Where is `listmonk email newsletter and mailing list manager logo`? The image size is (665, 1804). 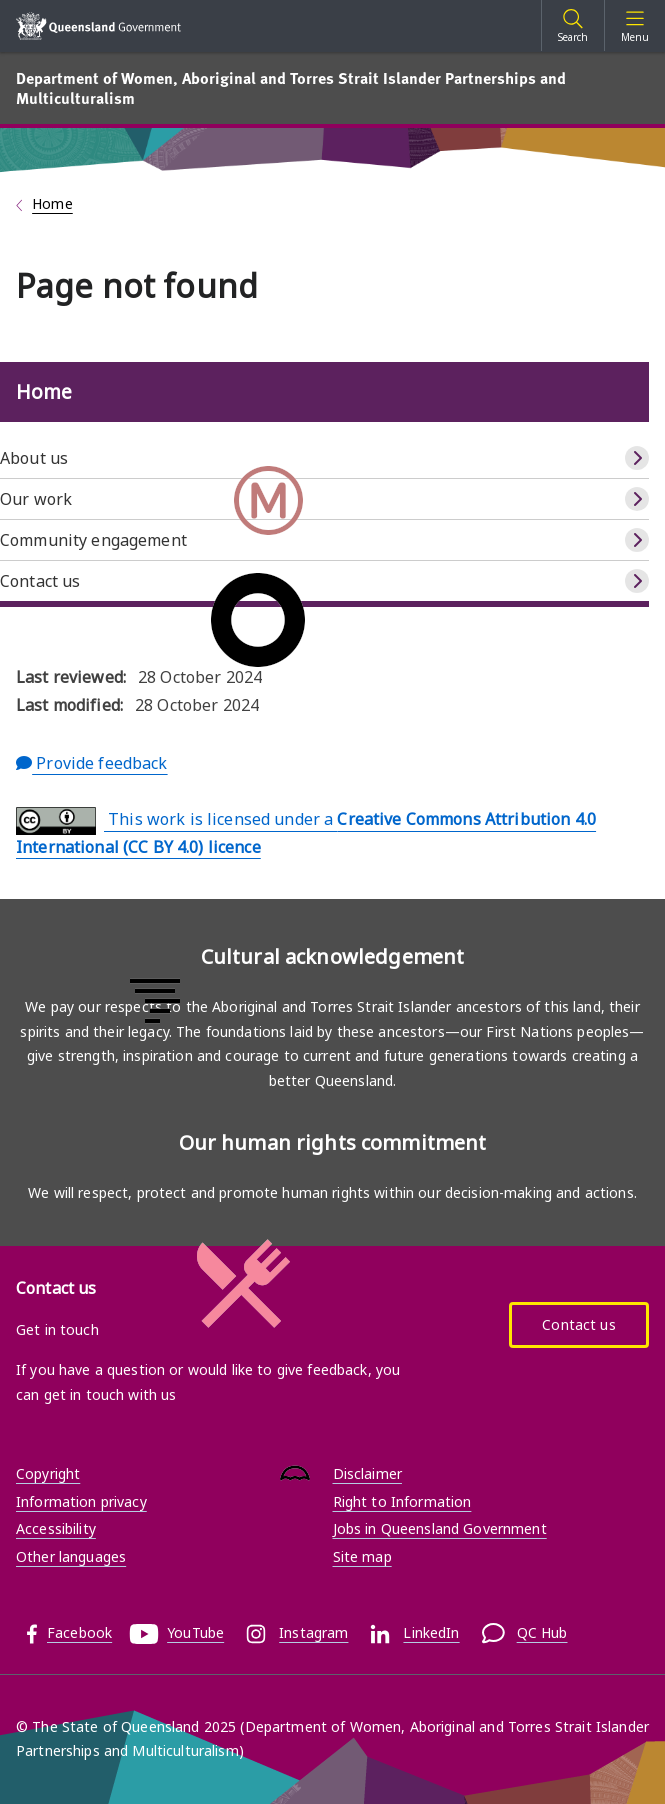 listmonk email newsletter and mailing list manager logo is located at coordinates (258, 620).